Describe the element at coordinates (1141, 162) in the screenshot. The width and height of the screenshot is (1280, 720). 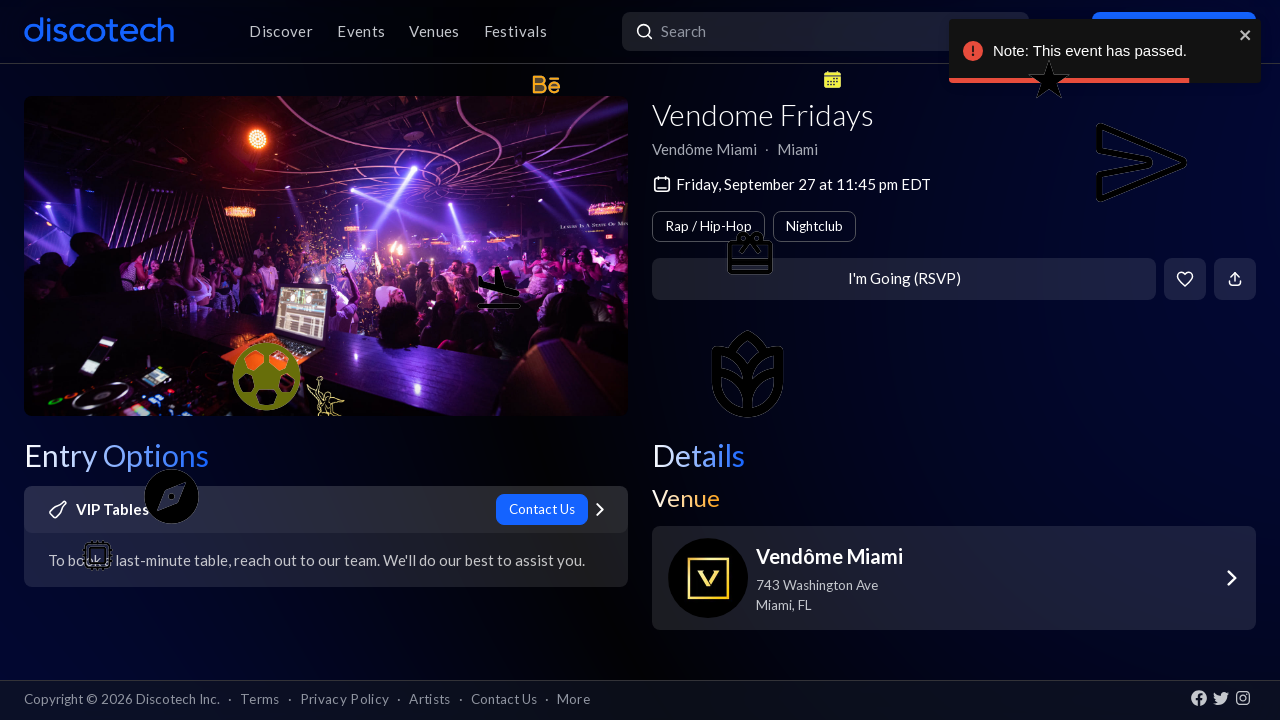
I see `send a message or email` at that location.